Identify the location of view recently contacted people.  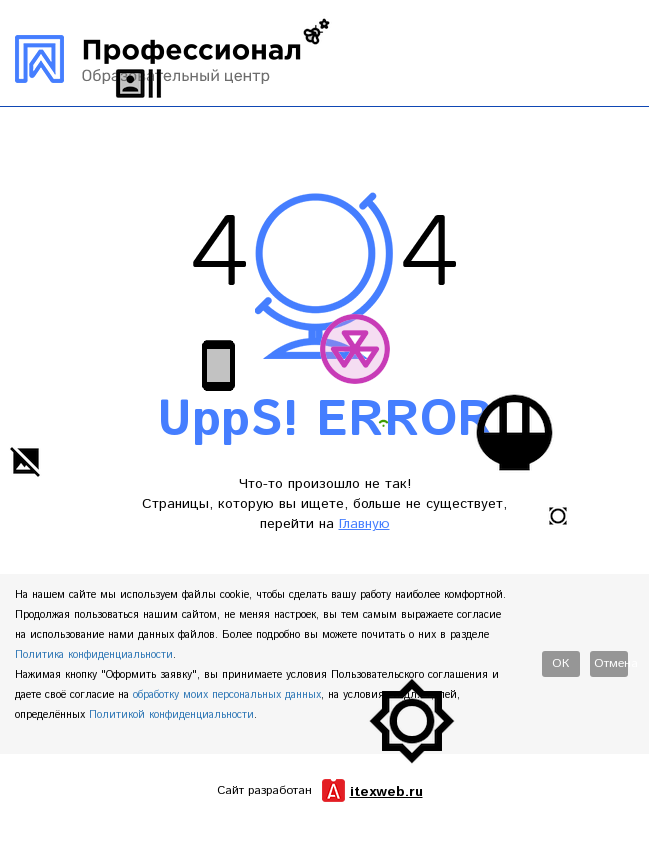
(138, 83).